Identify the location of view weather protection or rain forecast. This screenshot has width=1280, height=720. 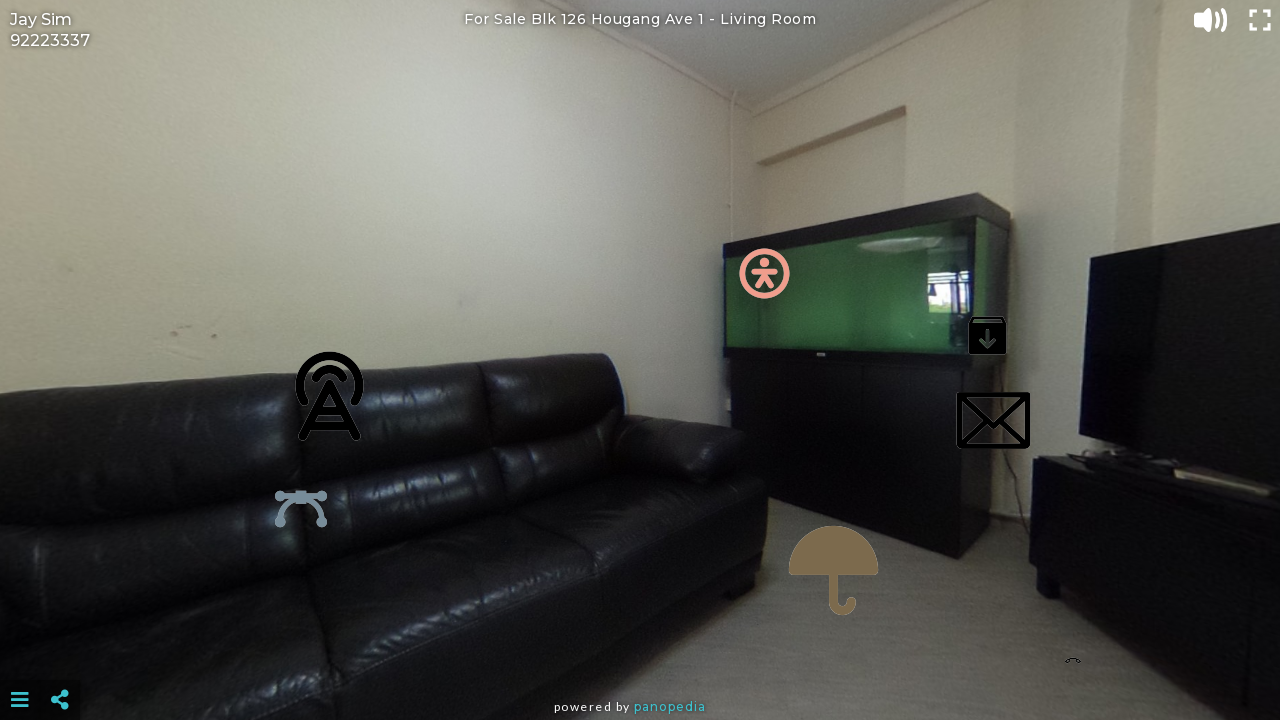
(833, 570).